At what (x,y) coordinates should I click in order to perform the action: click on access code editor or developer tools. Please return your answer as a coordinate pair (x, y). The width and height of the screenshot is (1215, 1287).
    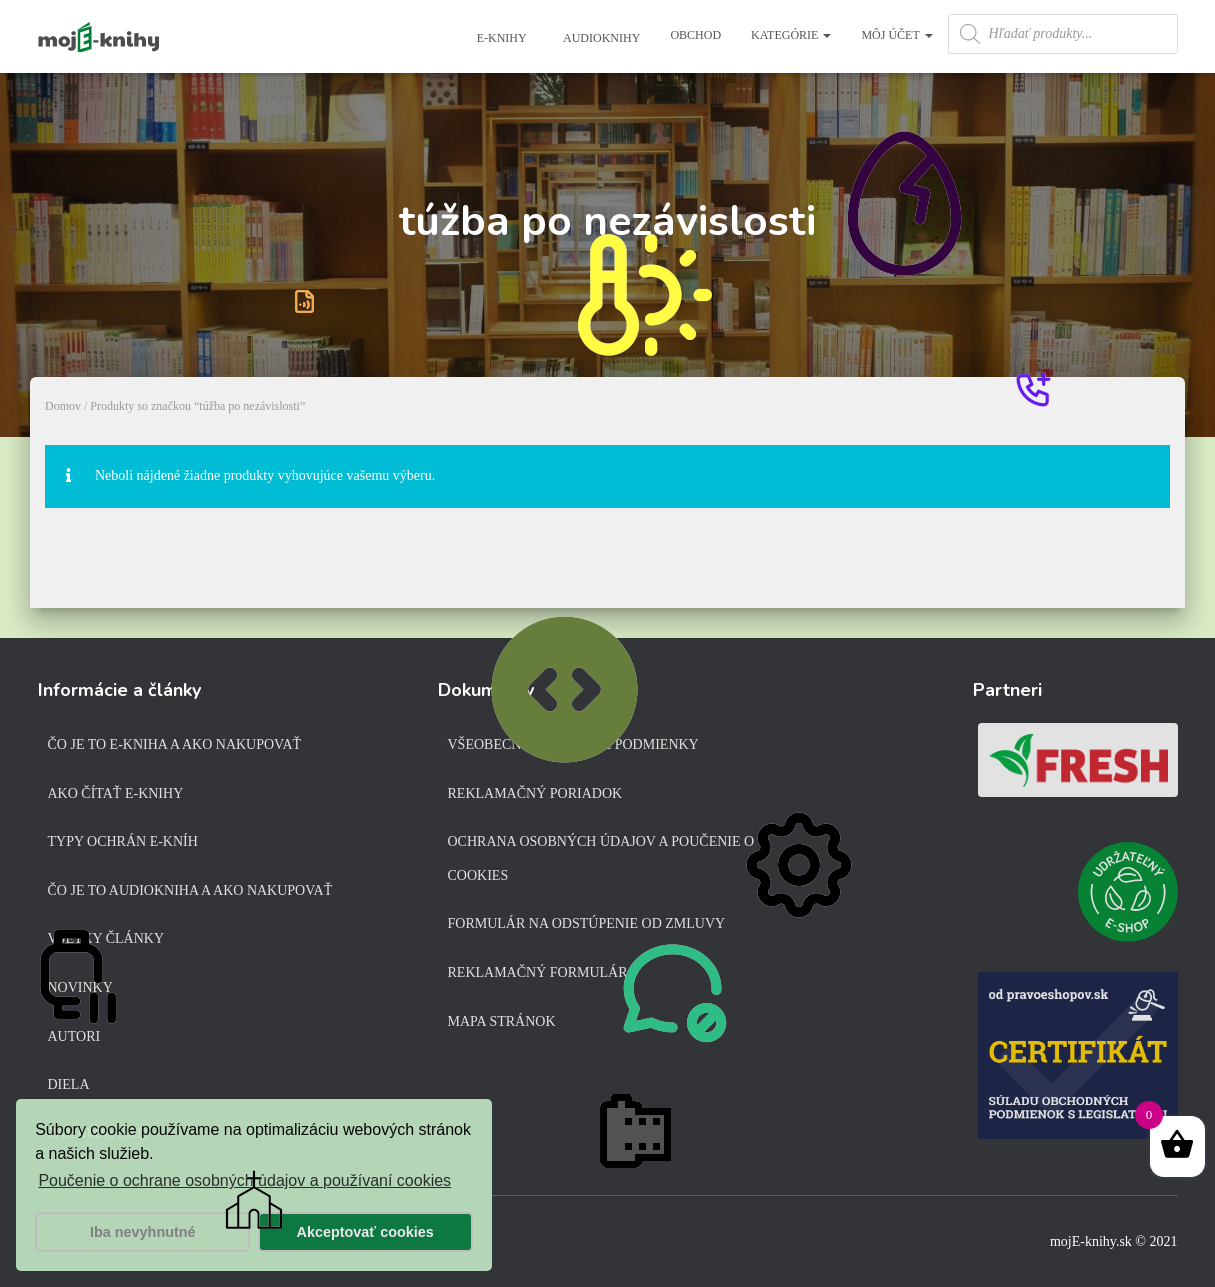
    Looking at the image, I should click on (564, 689).